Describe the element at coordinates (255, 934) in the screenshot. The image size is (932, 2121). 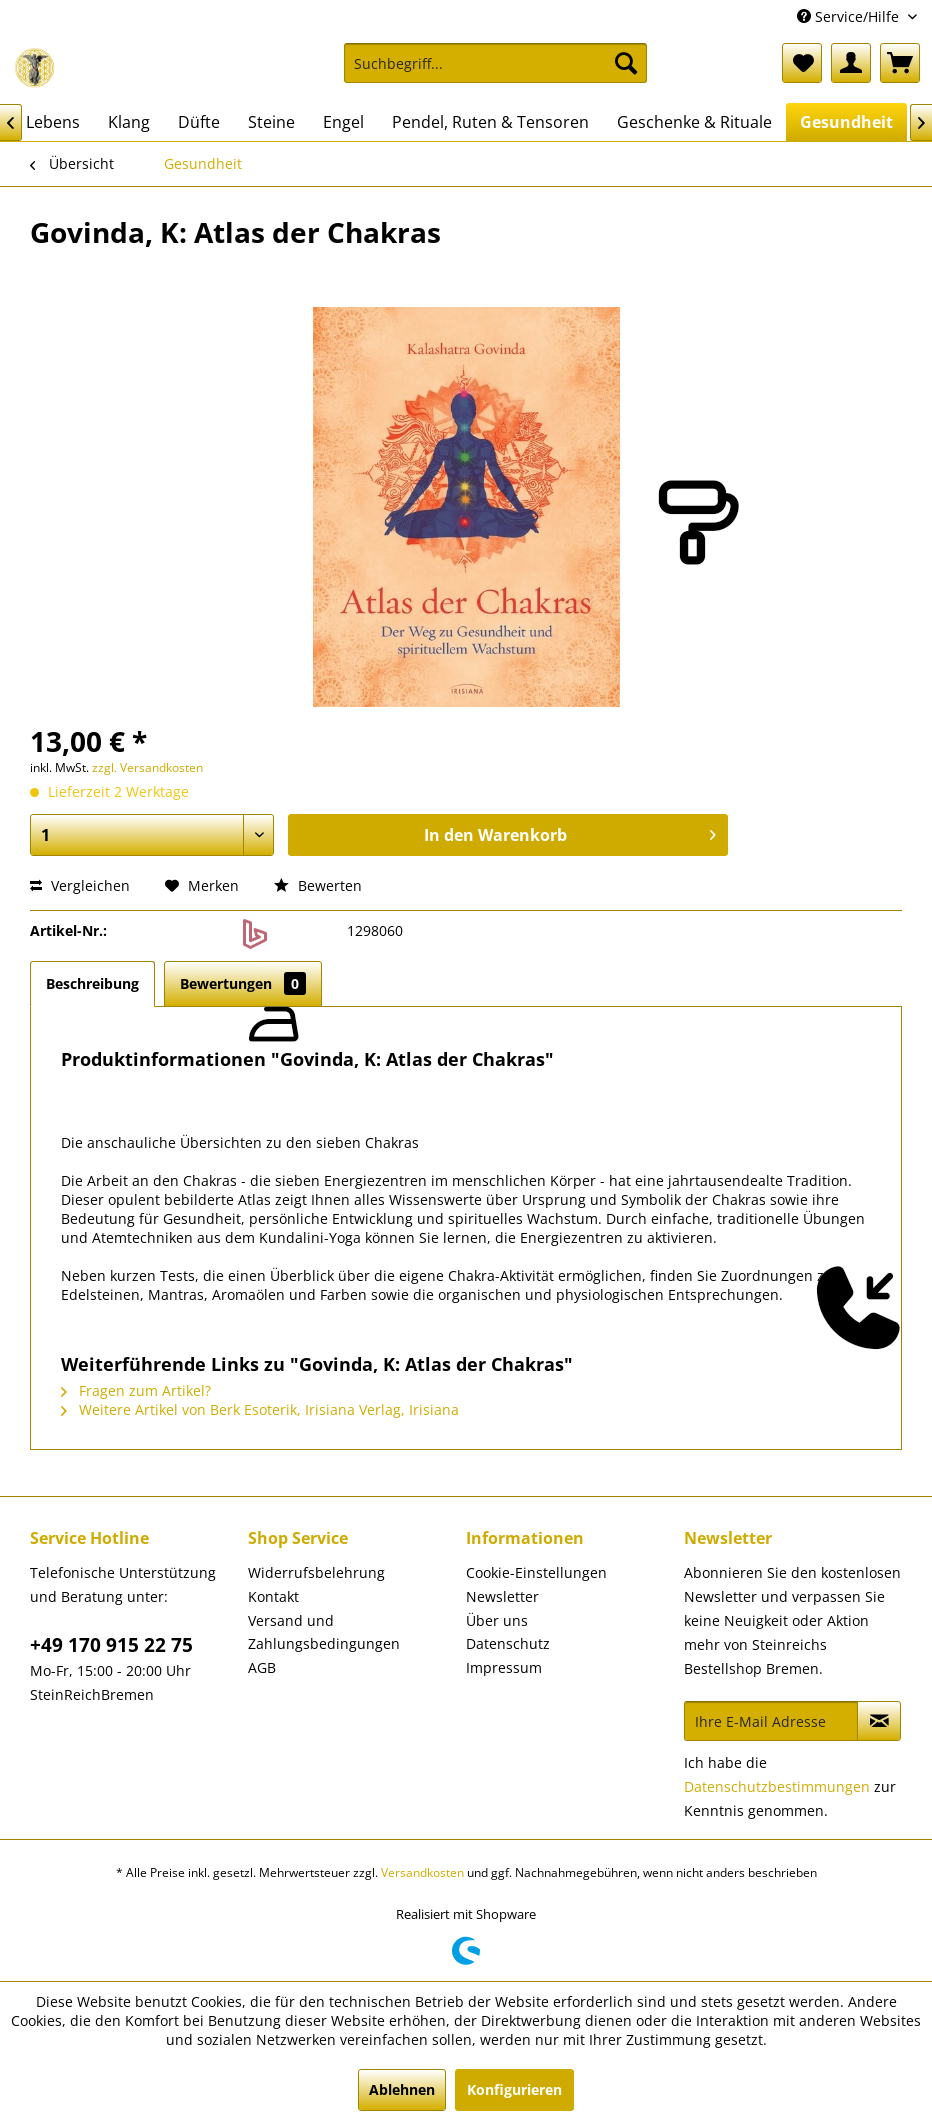
I see `search with microsoft bing` at that location.